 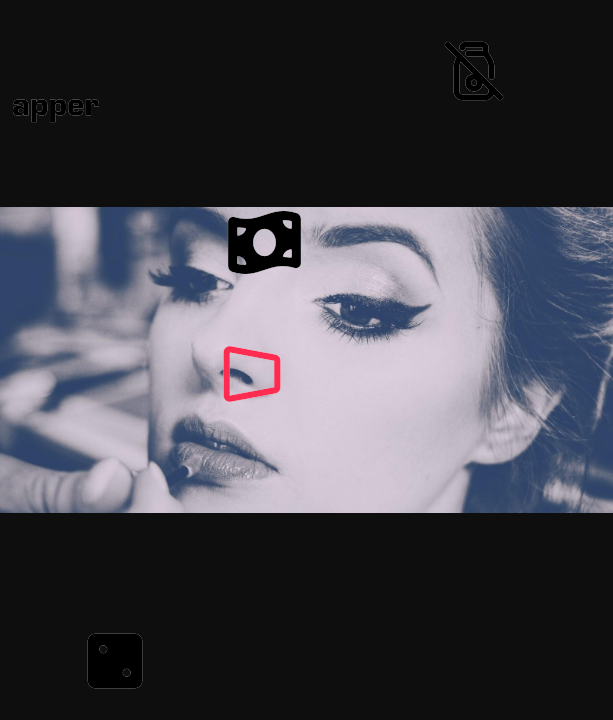 I want to click on skew or shear object horizontally, so click(x=252, y=374).